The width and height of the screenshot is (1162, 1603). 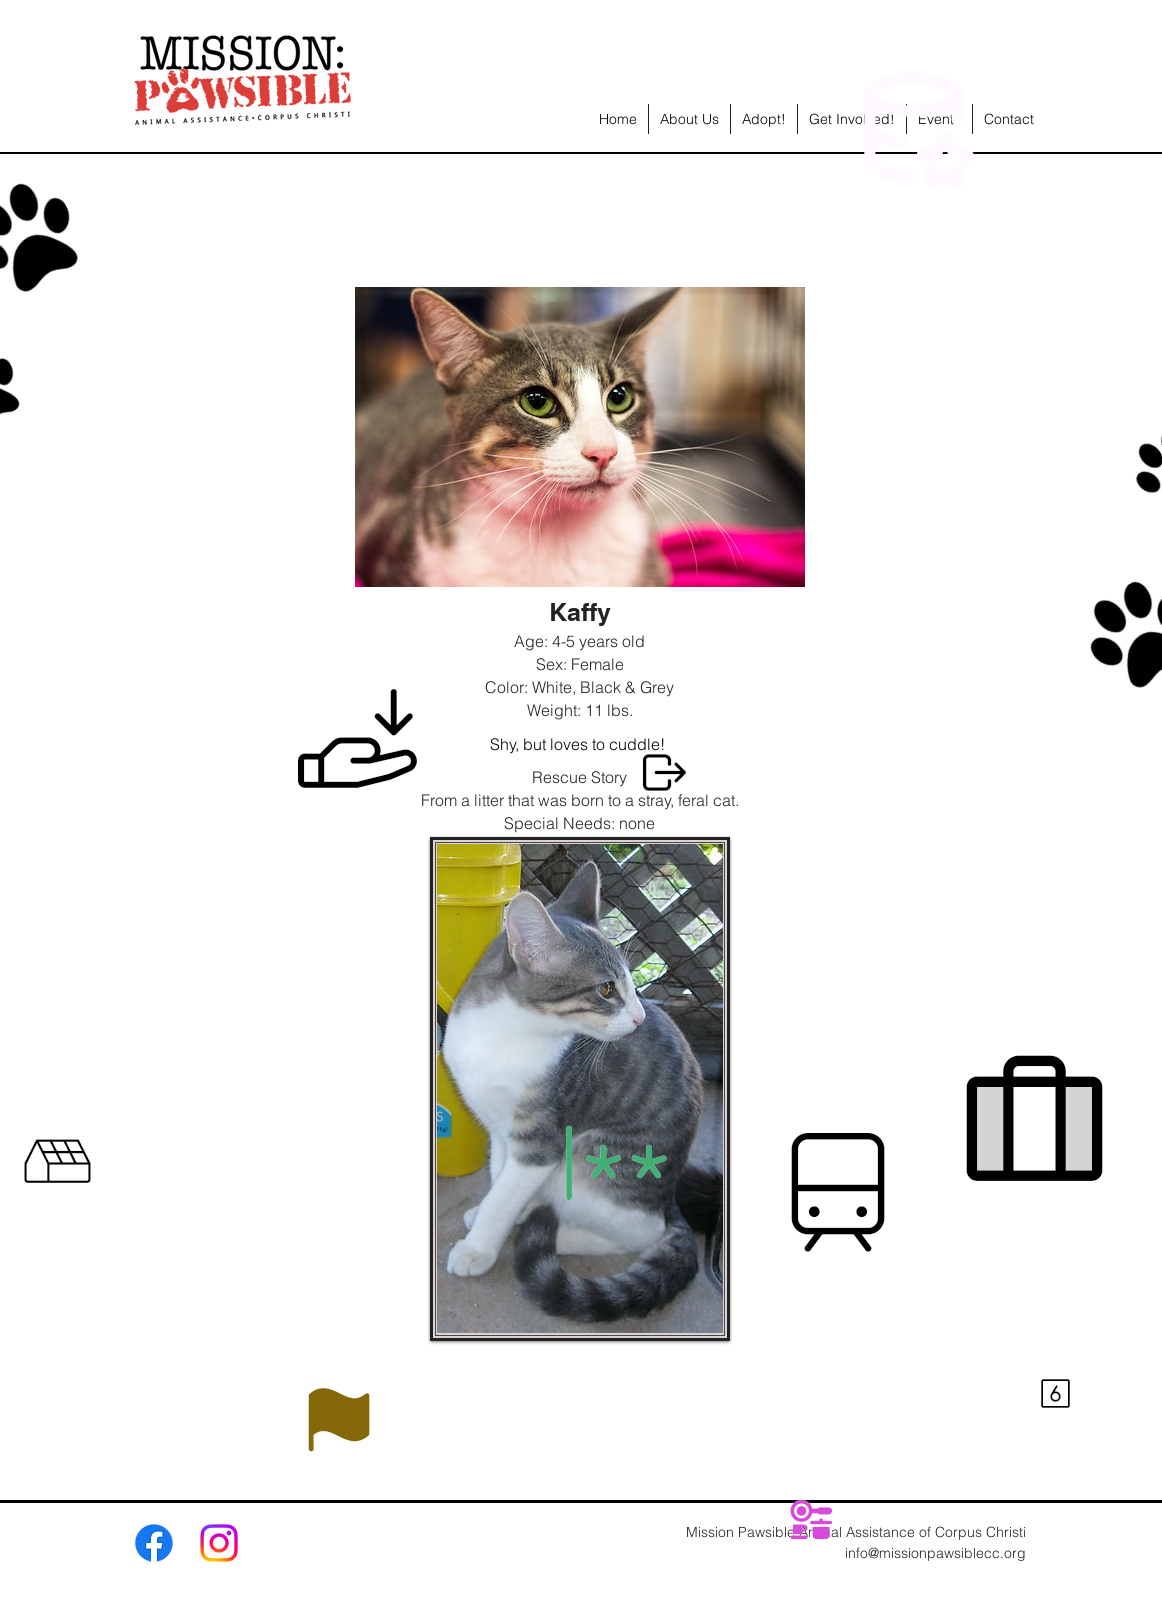 What do you see at coordinates (1034, 1123) in the screenshot?
I see `access travel or trip planning features` at bounding box center [1034, 1123].